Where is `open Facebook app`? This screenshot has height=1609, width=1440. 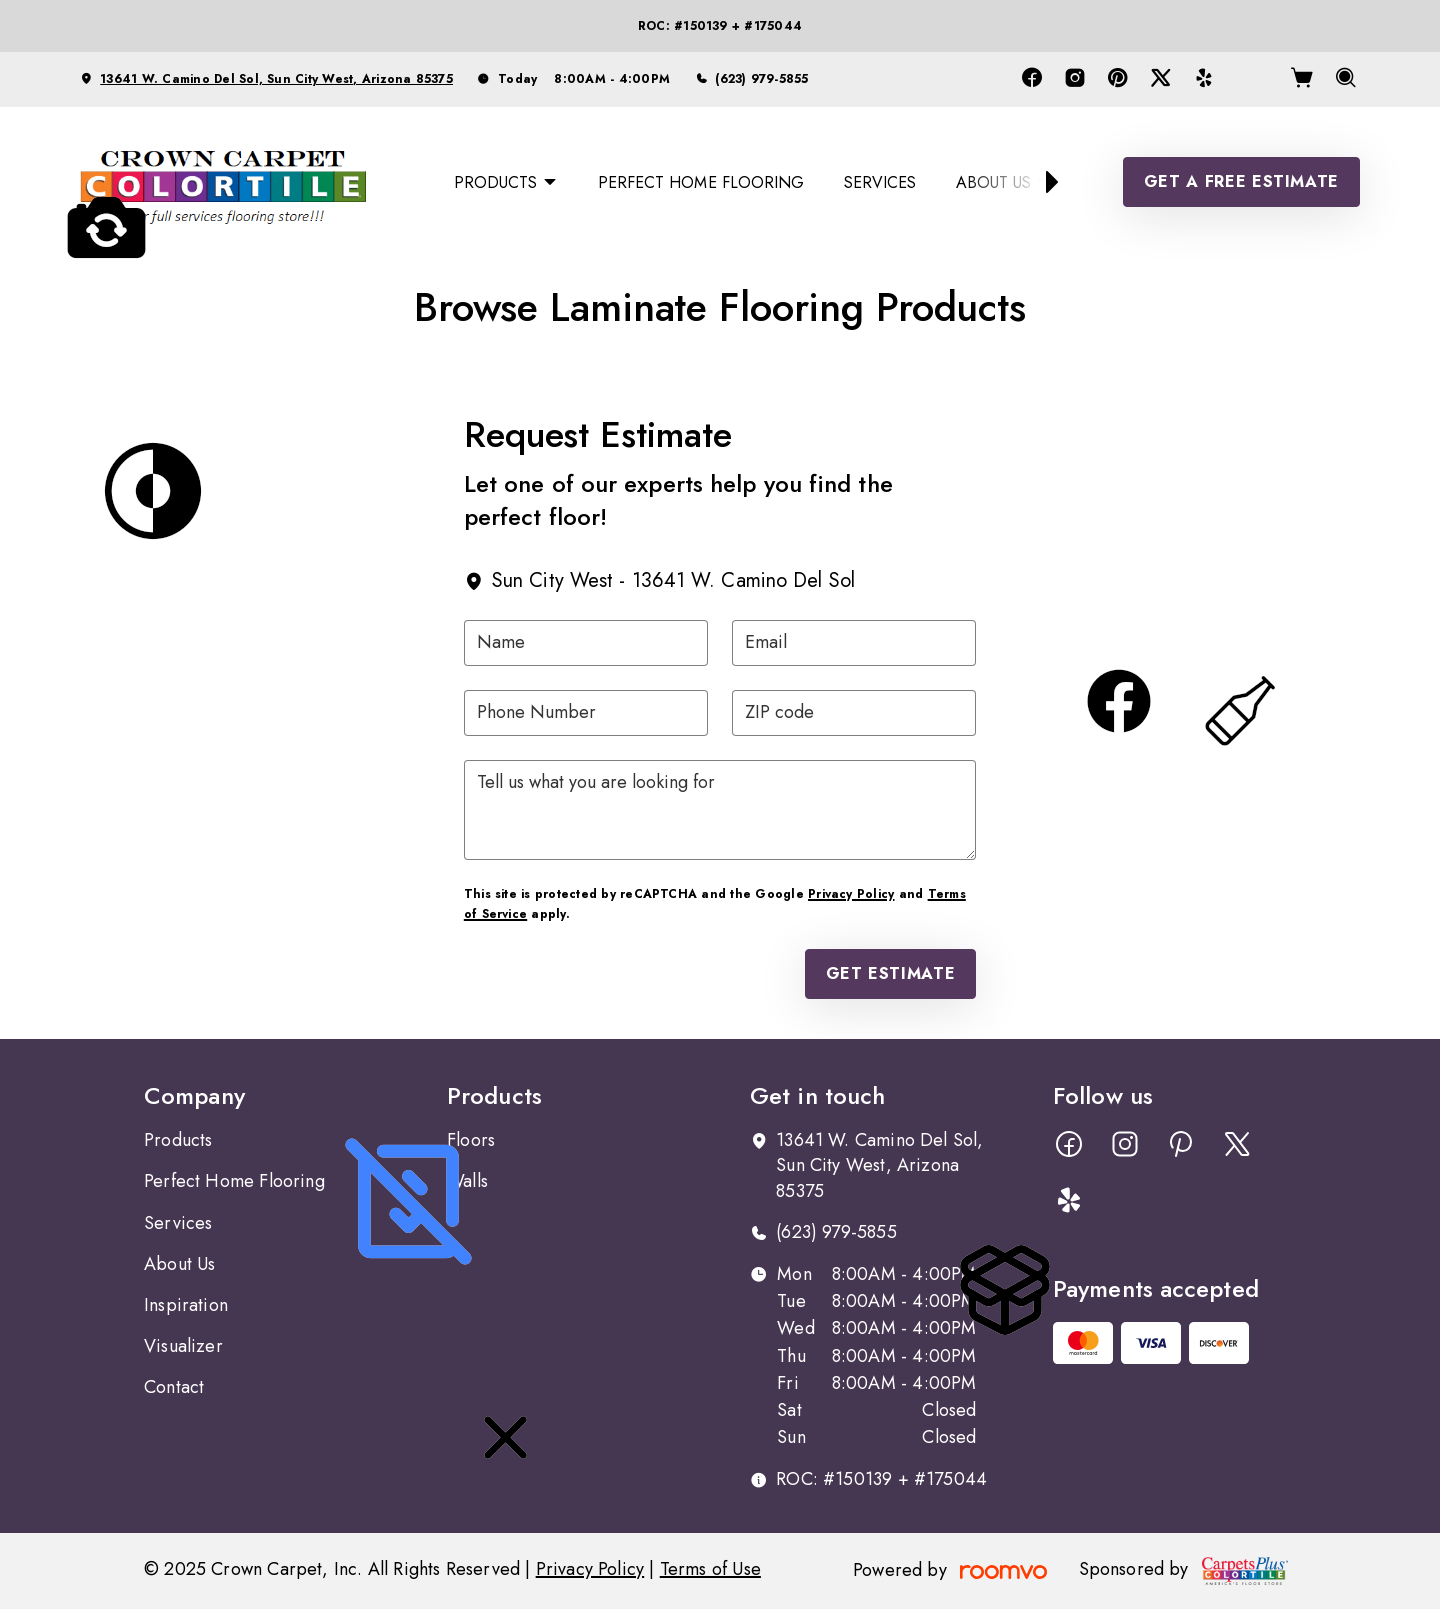 open Facebook app is located at coordinates (1119, 701).